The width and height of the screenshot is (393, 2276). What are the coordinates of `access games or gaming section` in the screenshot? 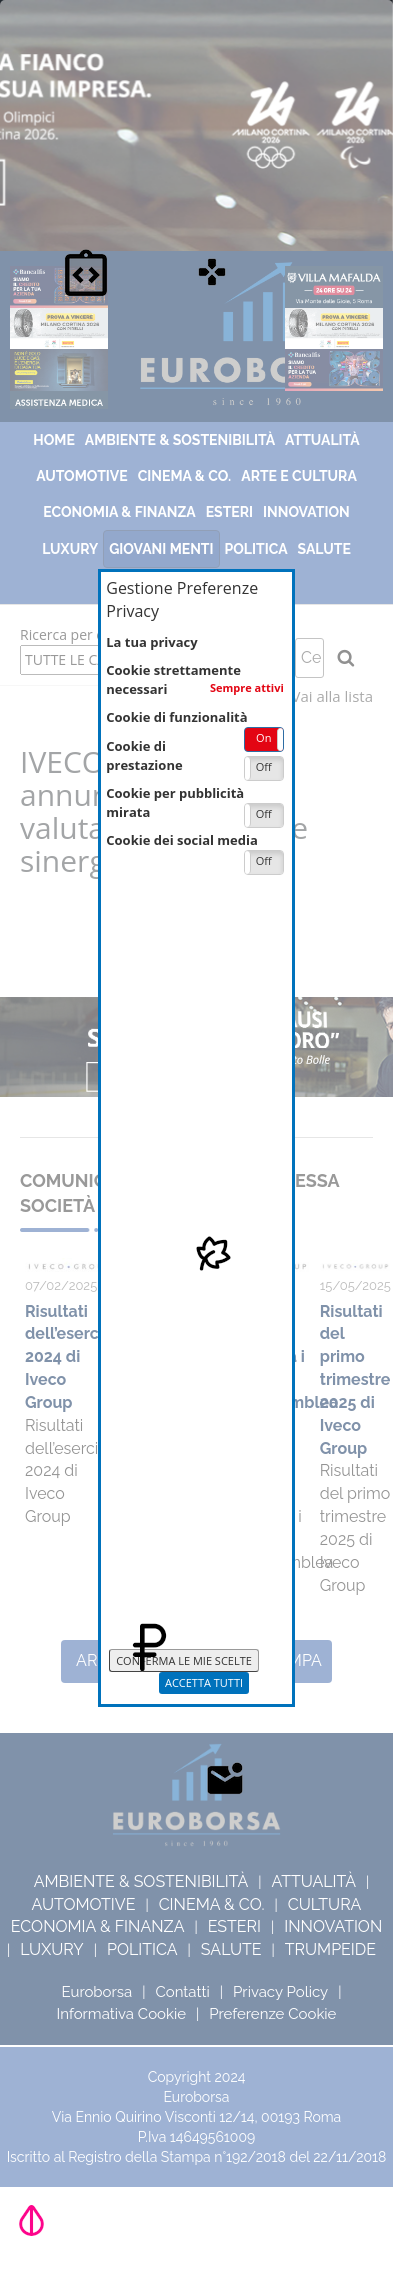 It's located at (212, 272).